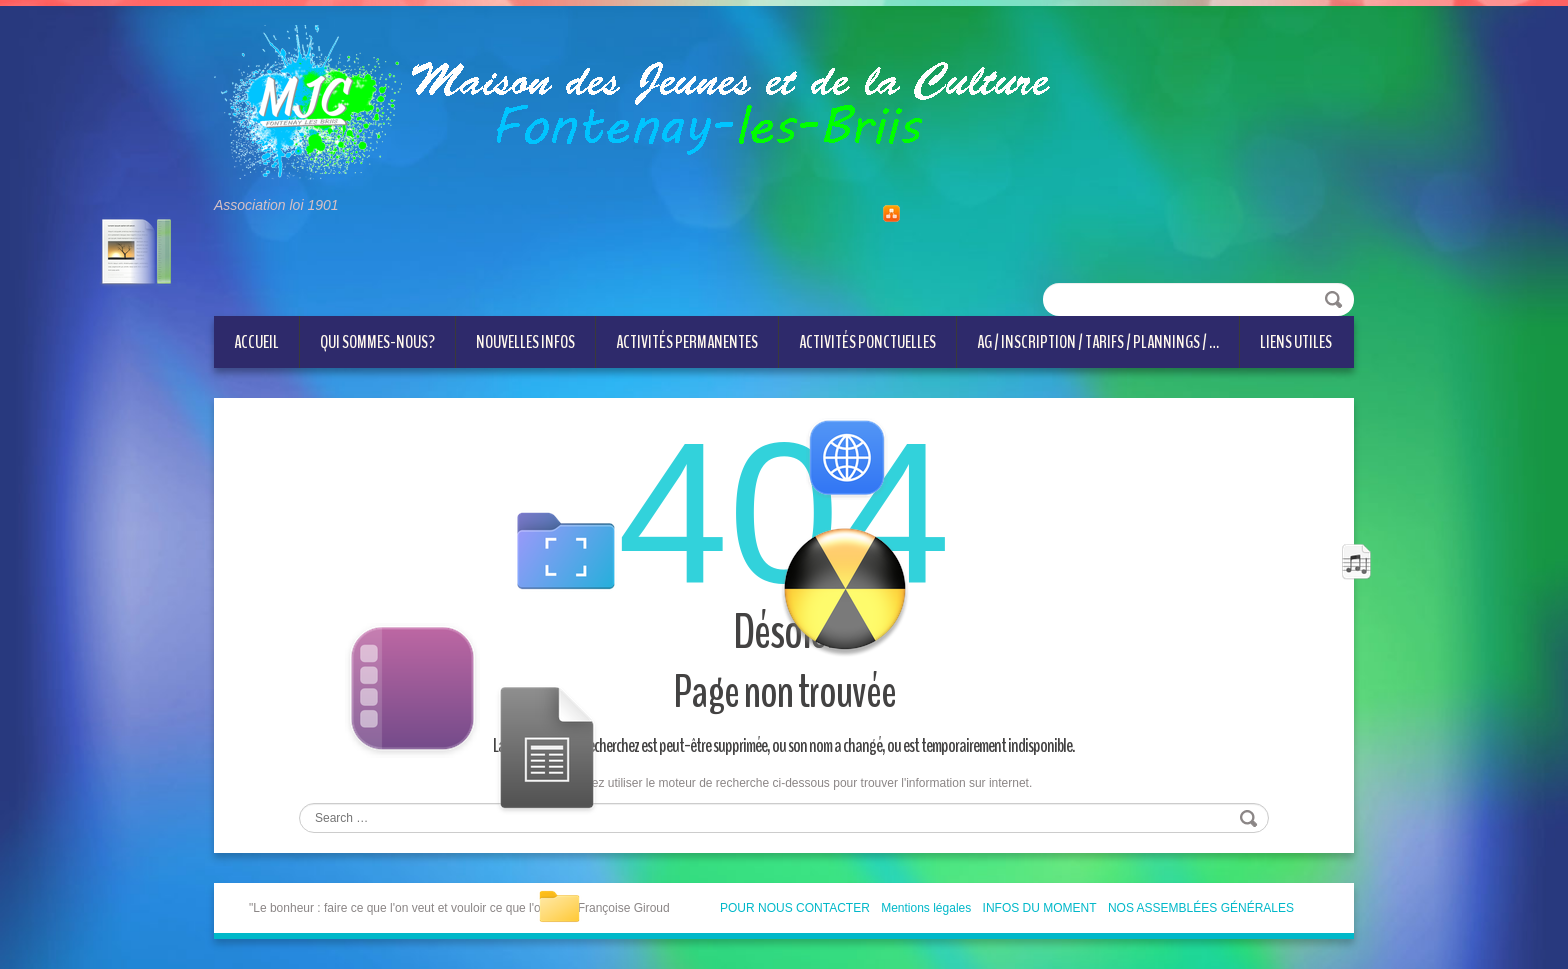 This screenshot has height=969, width=1568. Describe the element at coordinates (565, 553) in the screenshot. I see `open screenshots folder` at that location.